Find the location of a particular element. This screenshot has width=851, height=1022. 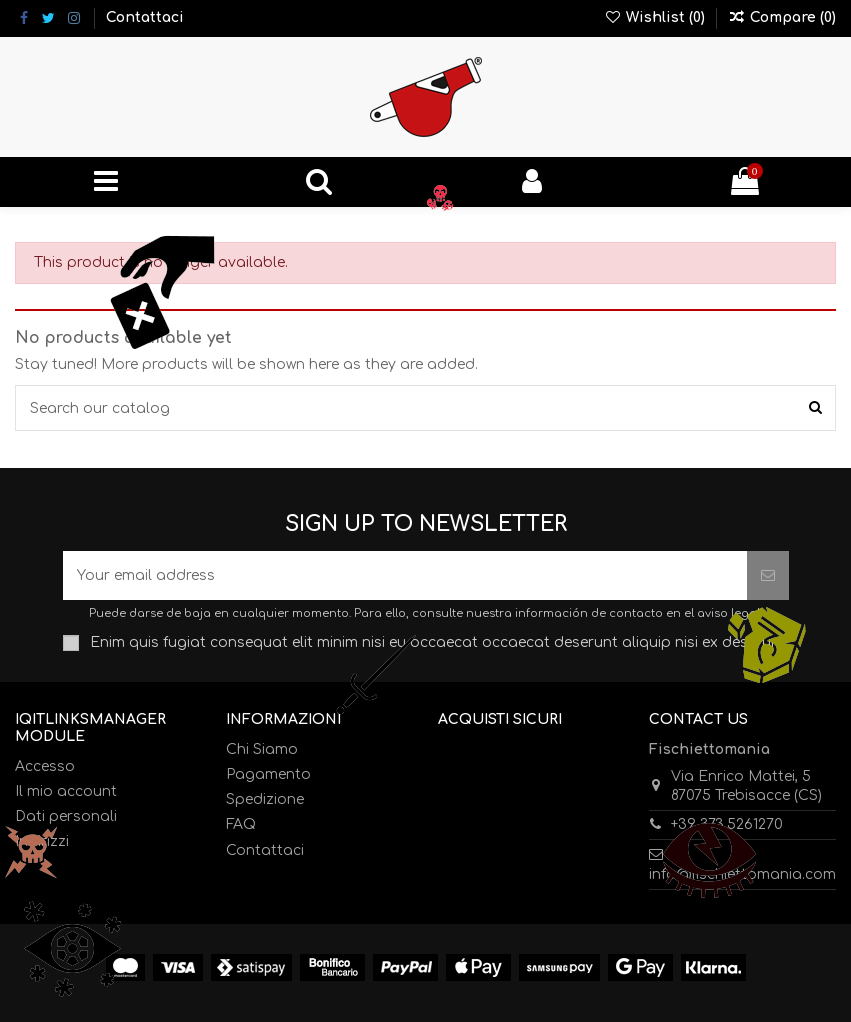

equip a stiletto or dagger weapon is located at coordinates (376, 674).